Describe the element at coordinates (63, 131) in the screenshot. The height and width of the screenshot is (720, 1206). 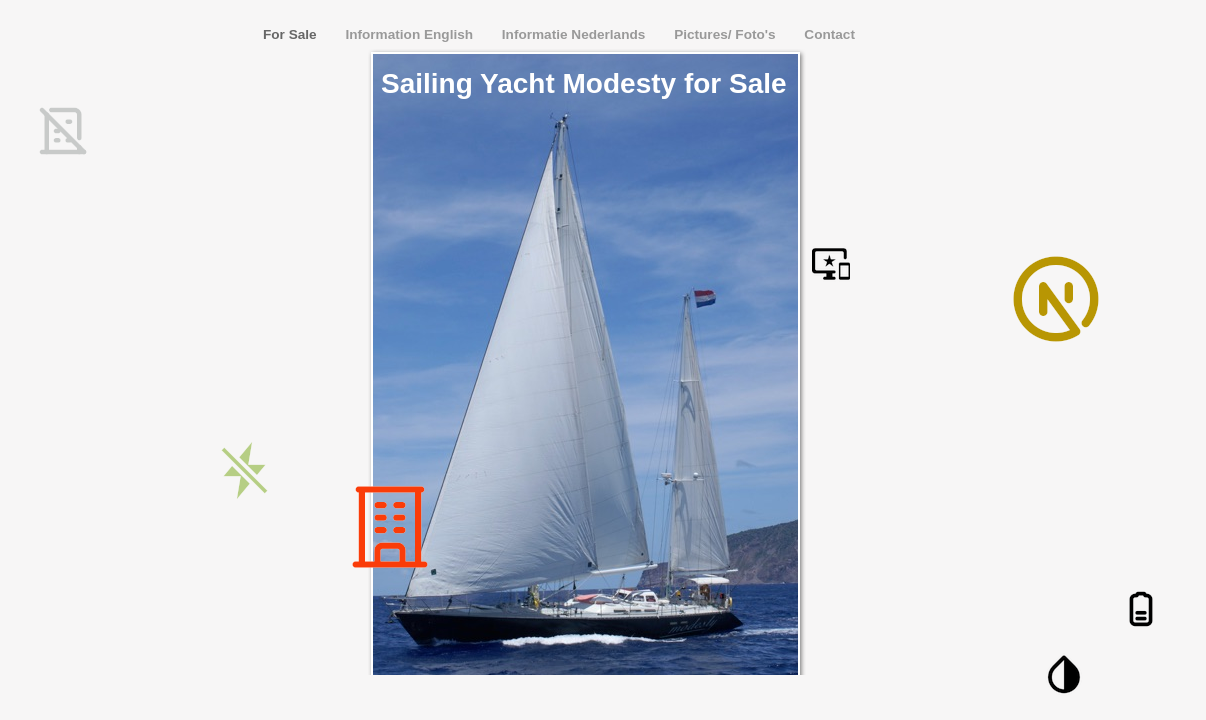
I see `building or location unavailable` at that location.